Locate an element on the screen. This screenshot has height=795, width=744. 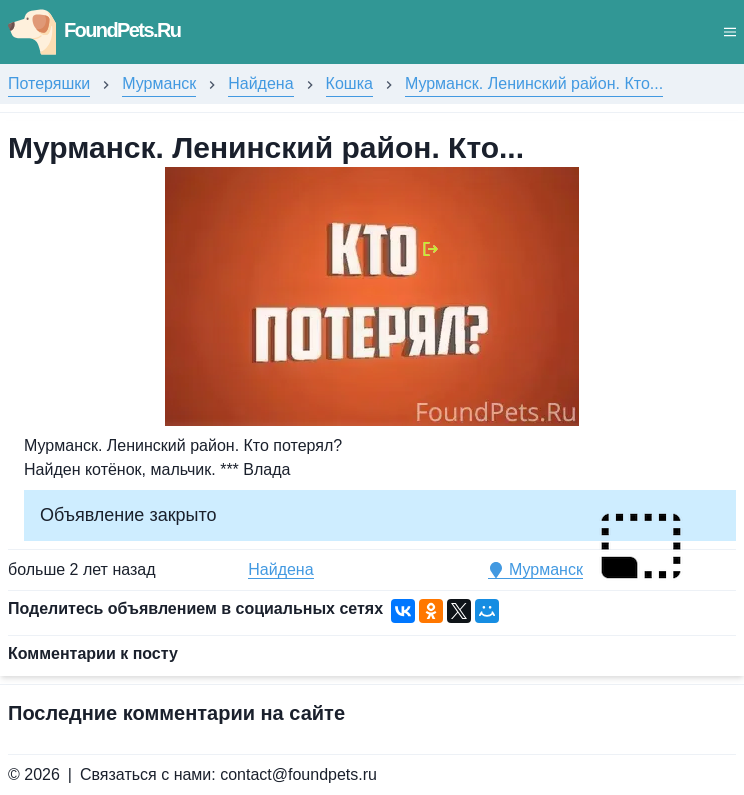
resize image to smaller dimensions is located at coordinates (641, 546).